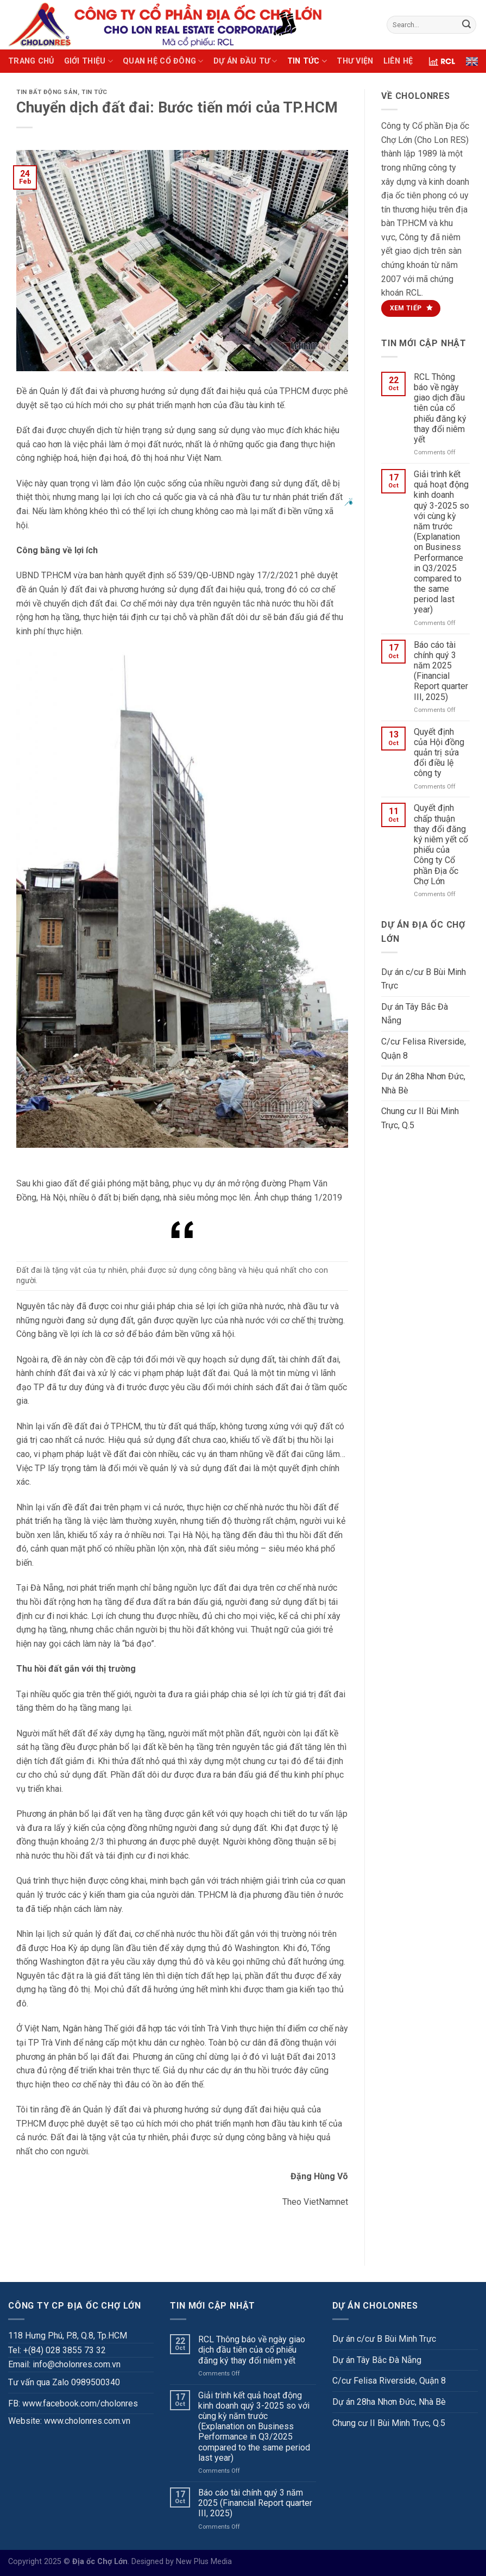 The image size is (486, 2576). I want to click on travel or journey-related game feature, so click(348, 502).